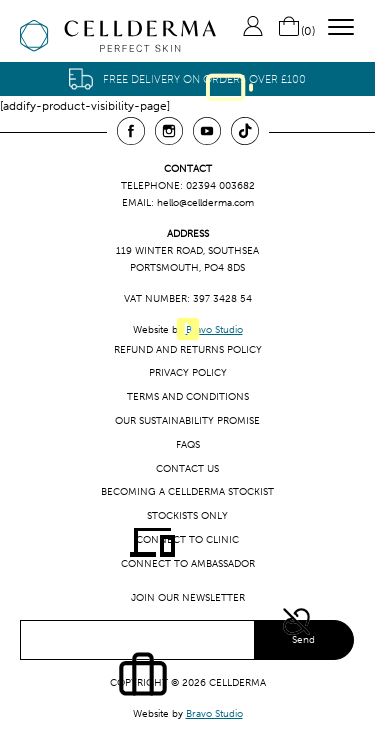 This screenshot has width=375, height=735. I want to click on view connected devices, so click(152, 542).